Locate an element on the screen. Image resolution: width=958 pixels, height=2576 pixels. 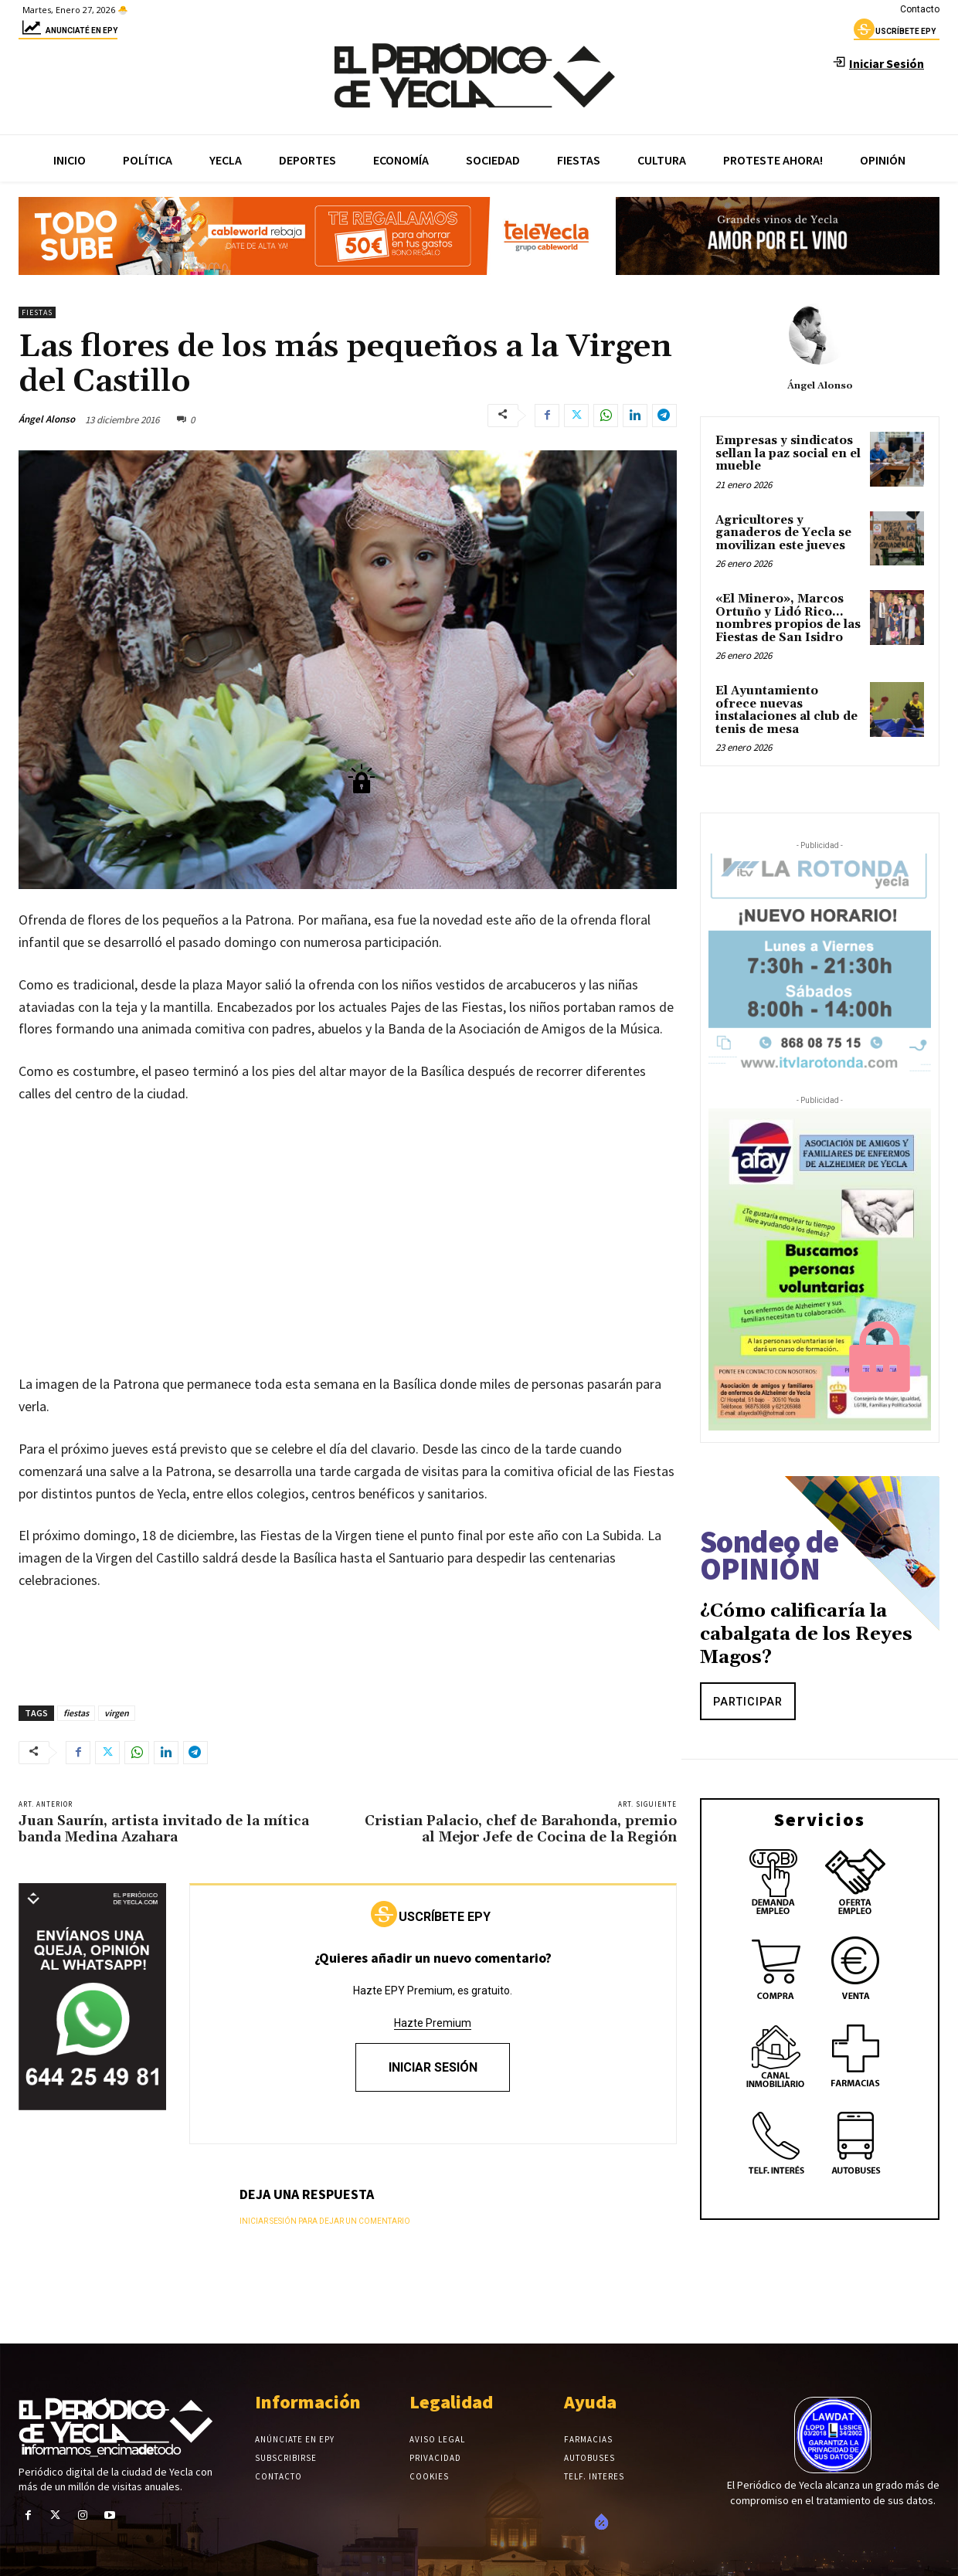
enter password to unlock is located at coordinates (879, 1358).